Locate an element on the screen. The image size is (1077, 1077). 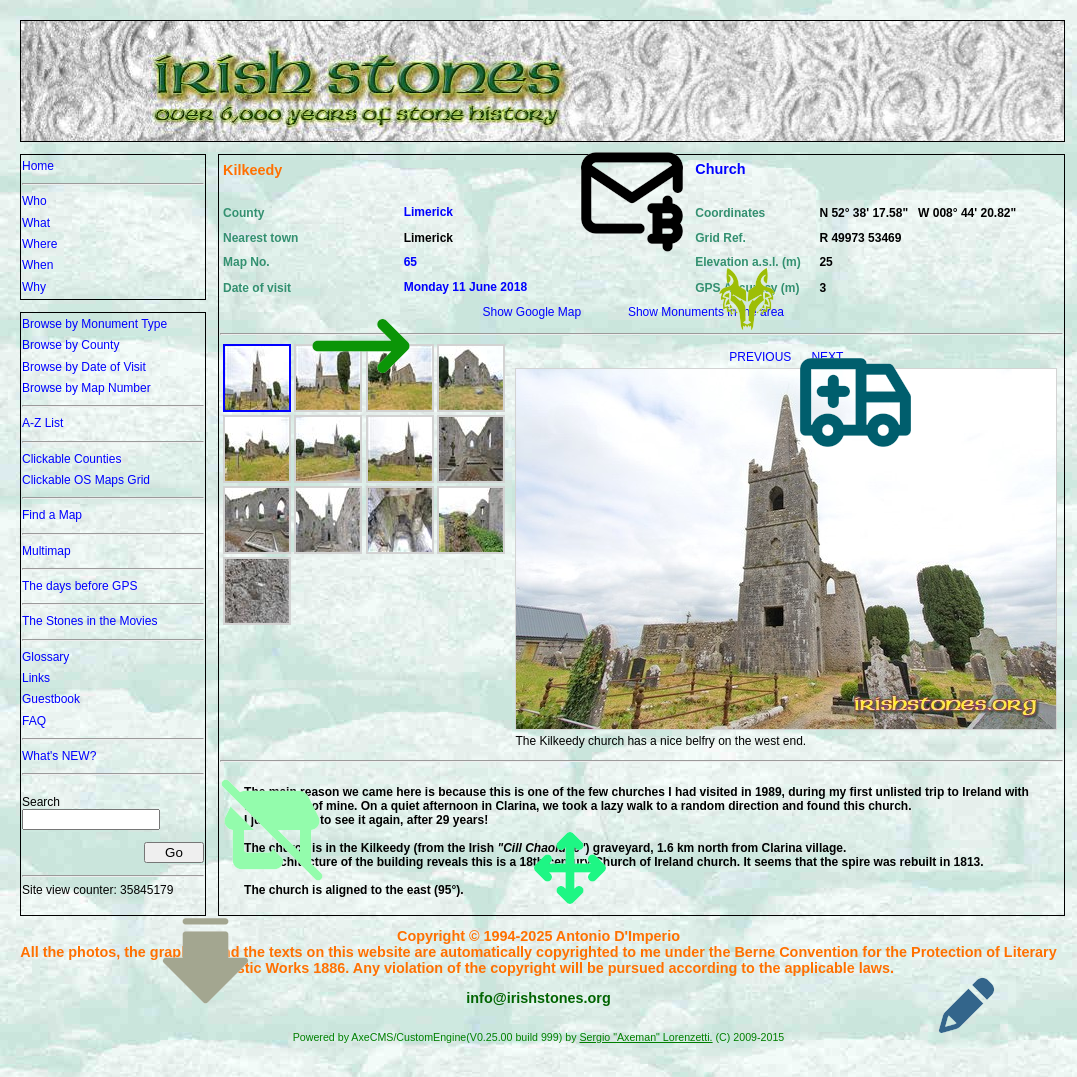
receive bitcoin payment notifications is located at coordinates (632, 193).